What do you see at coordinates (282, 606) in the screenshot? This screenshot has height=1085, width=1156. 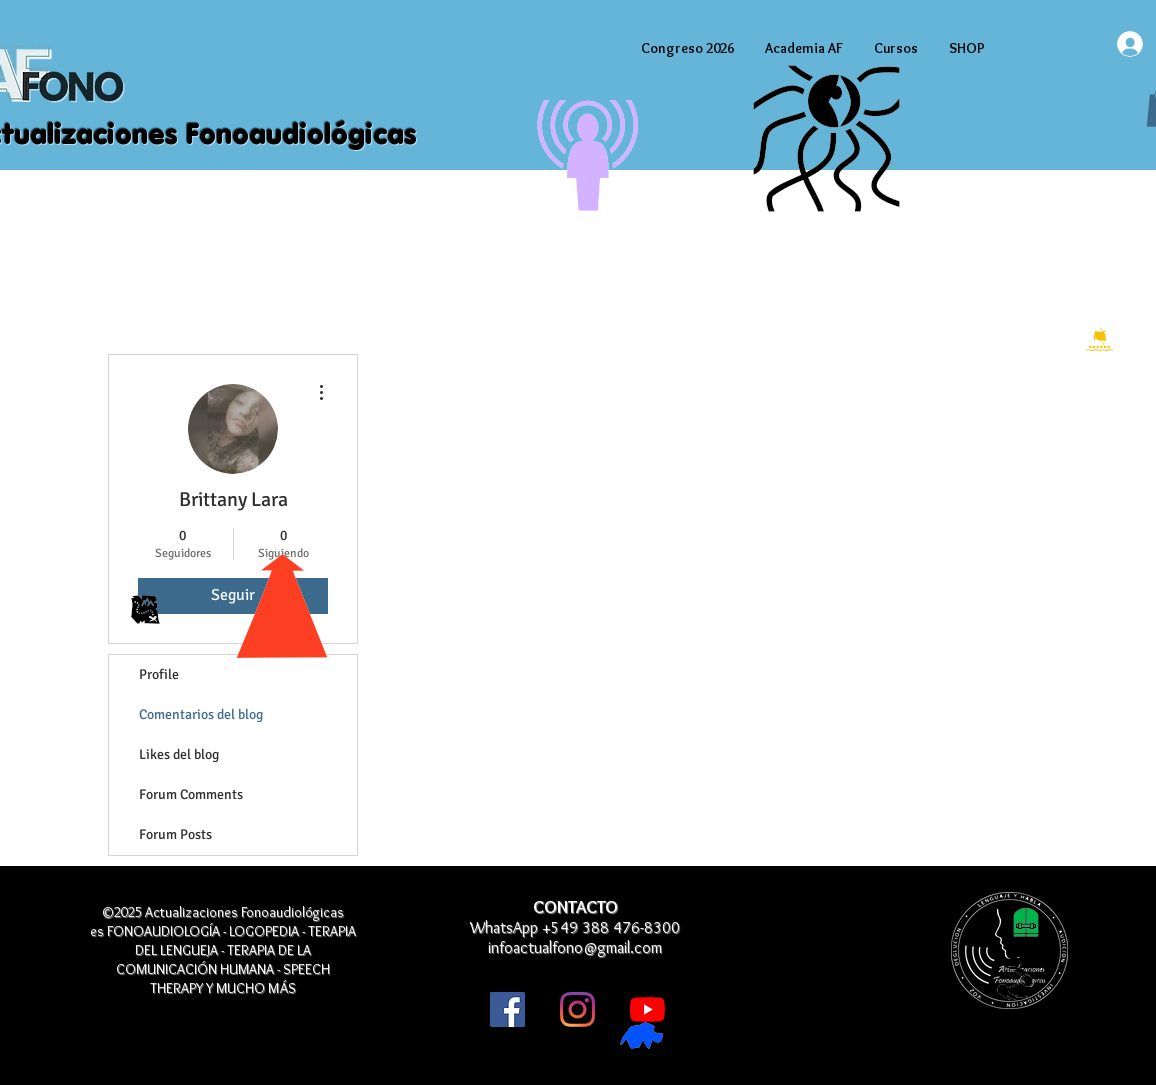 I see `increase thrust or acceleration` at bounding box center [282, 606].